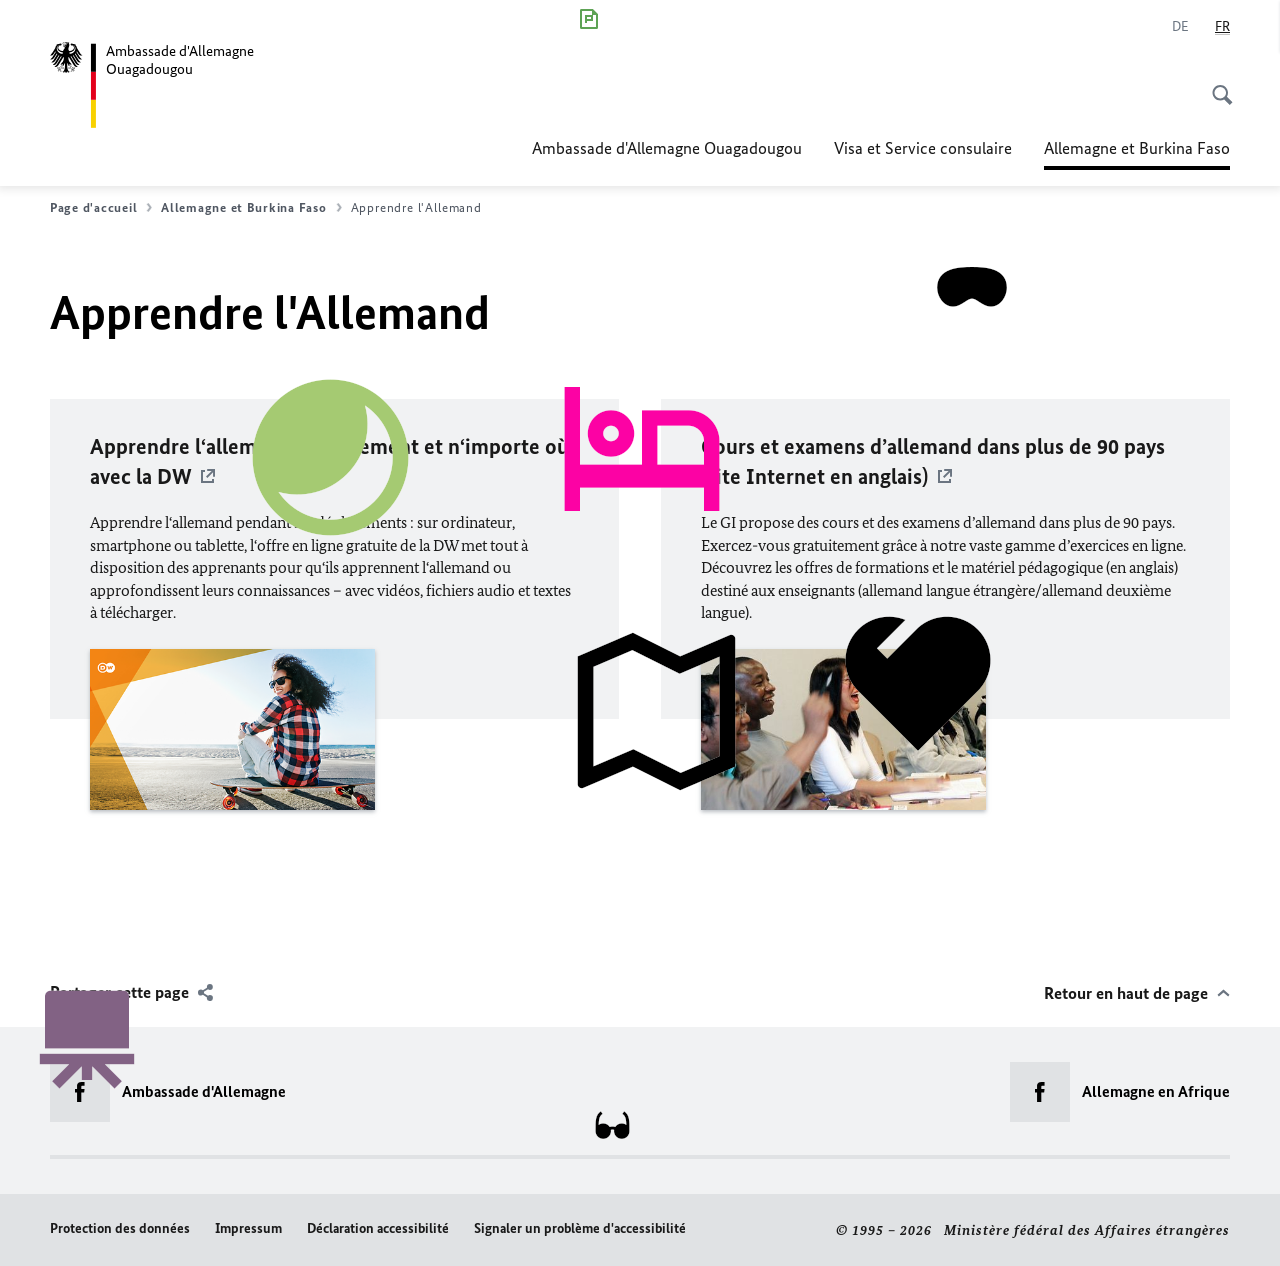 Image resolution: width=1280 pixels, height=1266 pixels. Describe the element at coordinates (972, 286) in the screenshot. I see `access virtual reality or immersive mode` at that location.